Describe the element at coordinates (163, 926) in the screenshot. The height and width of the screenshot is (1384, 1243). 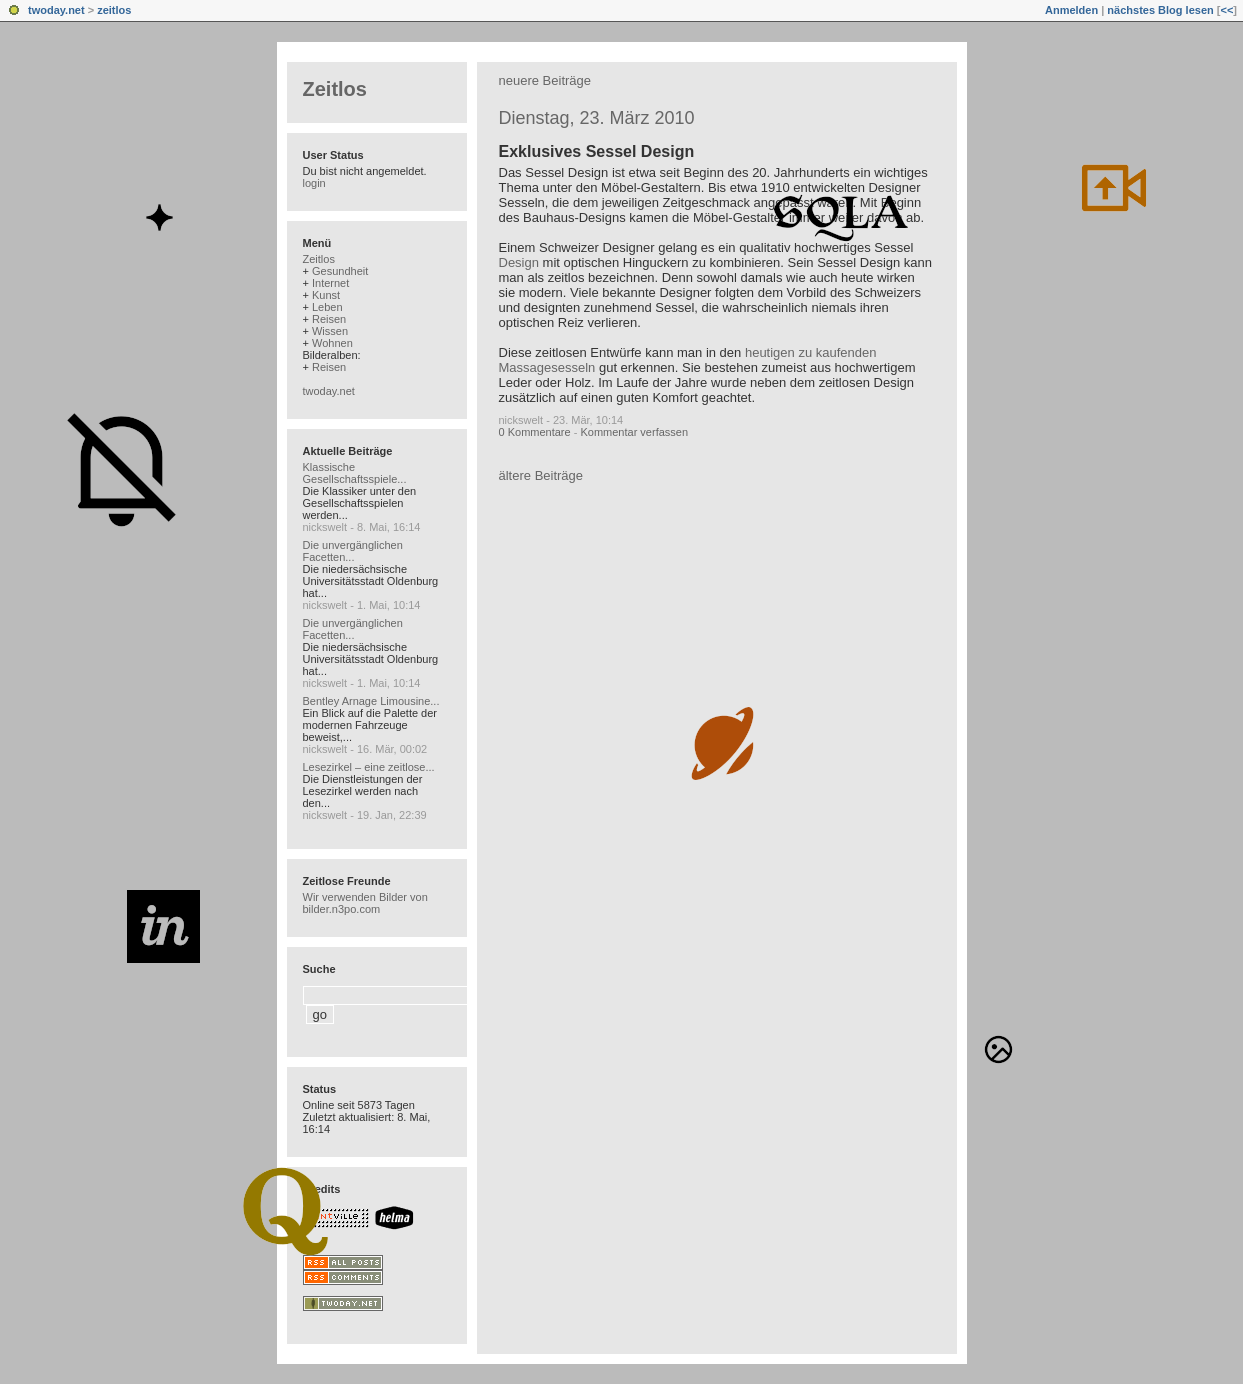
I see `open InVision app` at that location.